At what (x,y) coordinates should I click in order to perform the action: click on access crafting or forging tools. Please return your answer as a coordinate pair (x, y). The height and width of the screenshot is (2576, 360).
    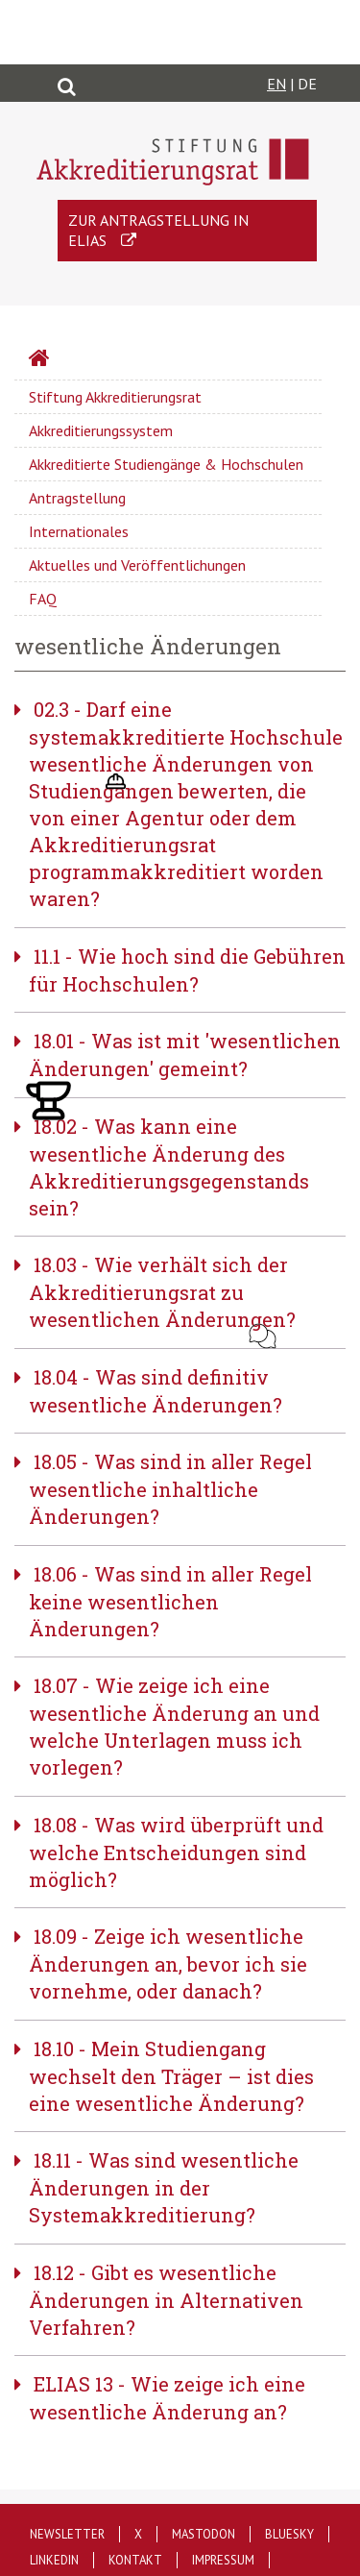
    Looking at the image, I should click on (48, 1099).